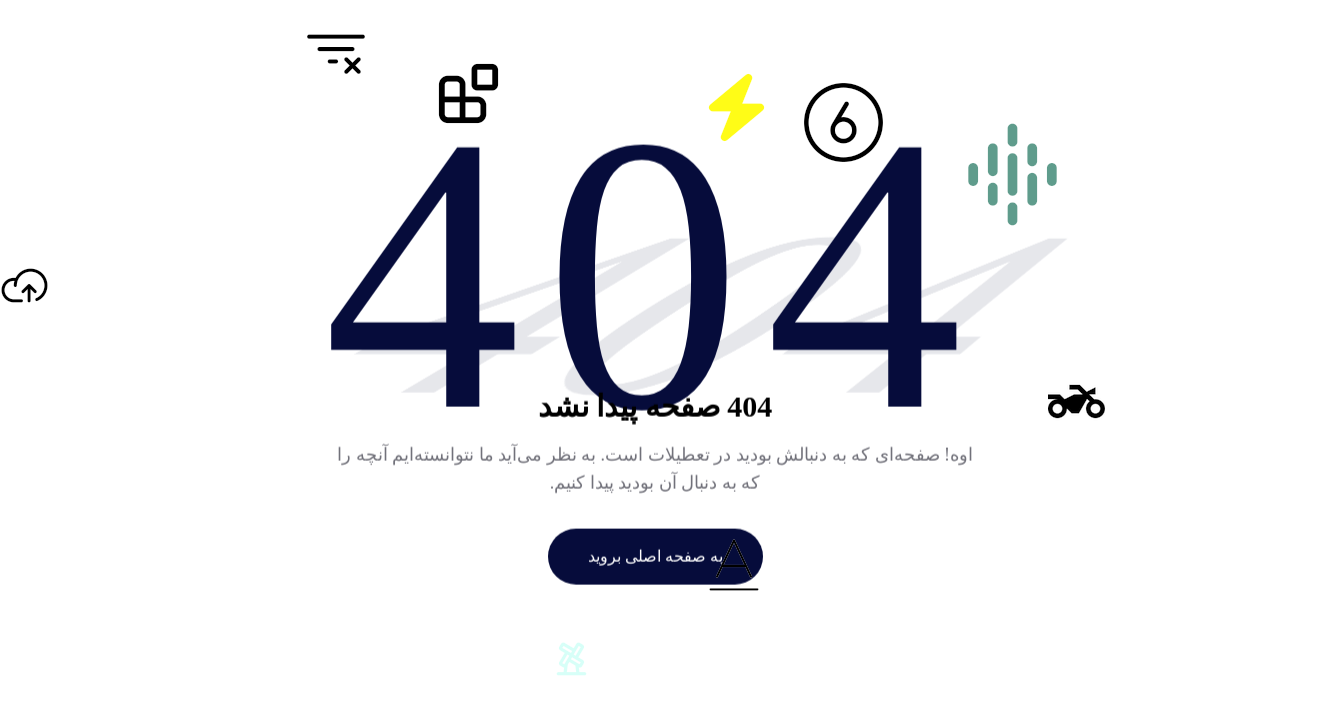  I want to click on access modular components or building blocks, so click(468, 93).